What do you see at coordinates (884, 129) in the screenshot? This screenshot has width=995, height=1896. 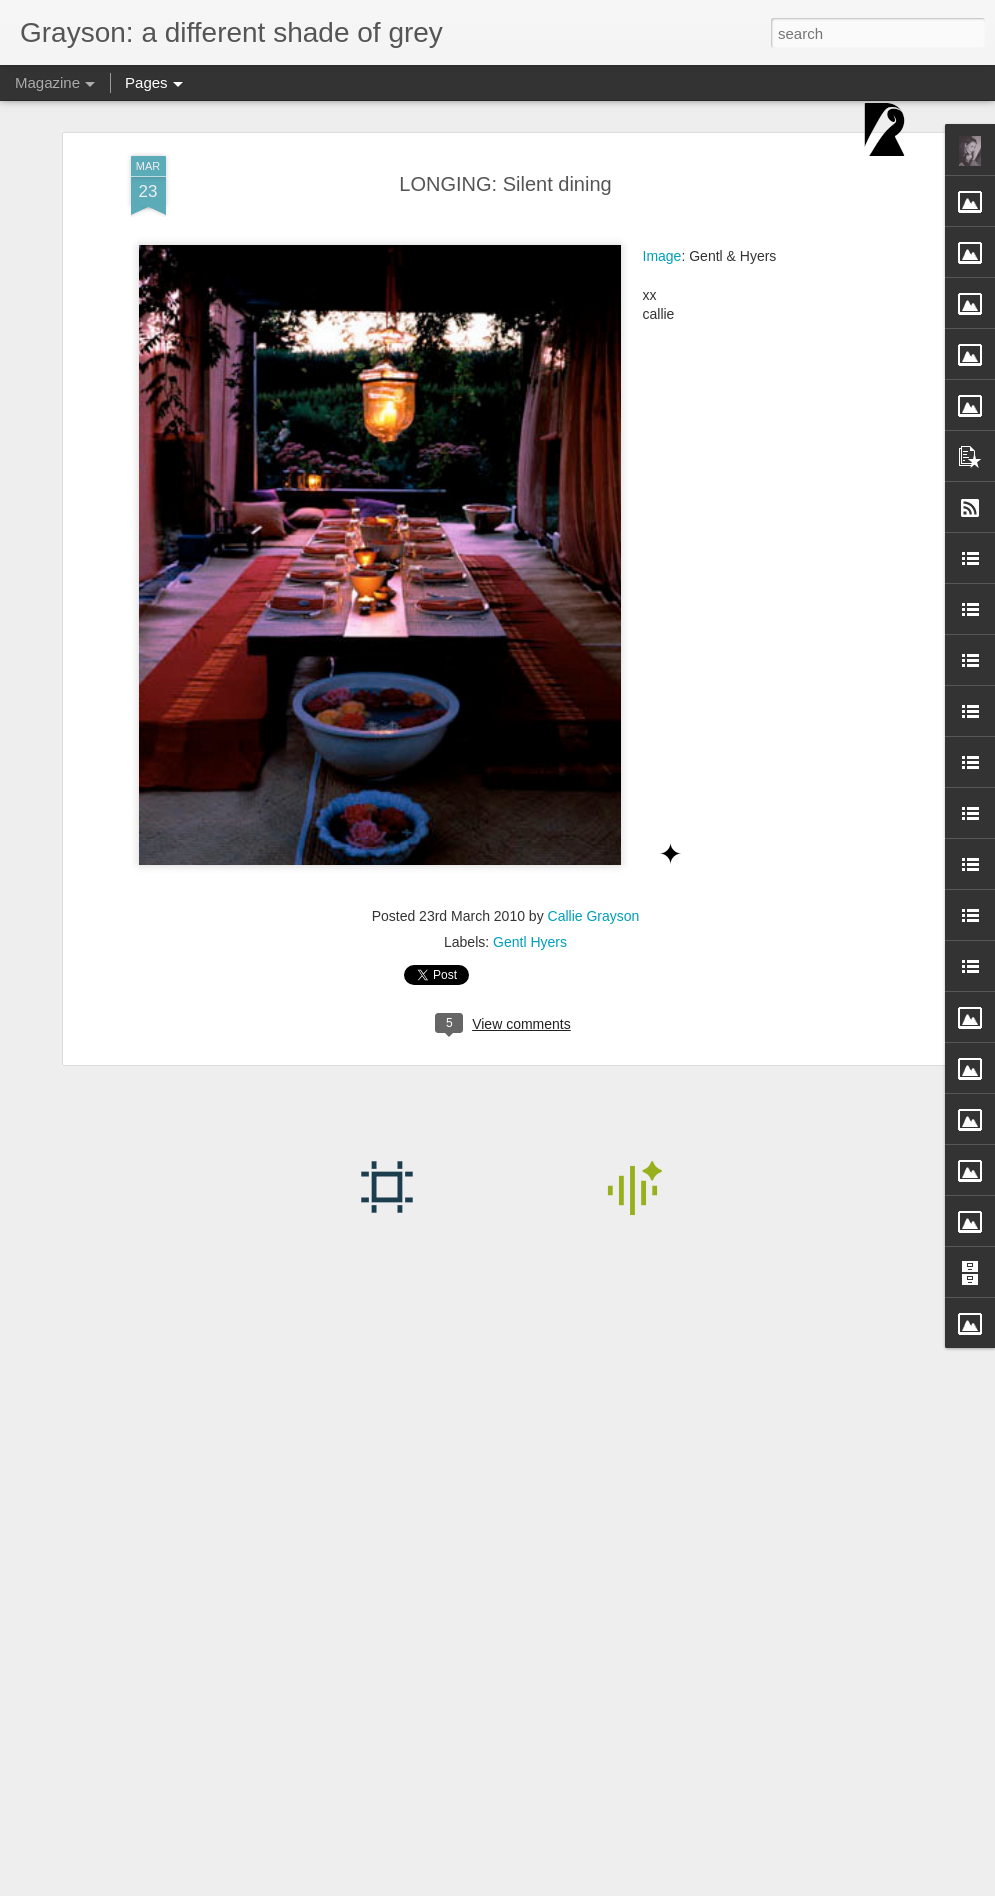 I see `Rollup.js logo` at bounding box center [884, 129].